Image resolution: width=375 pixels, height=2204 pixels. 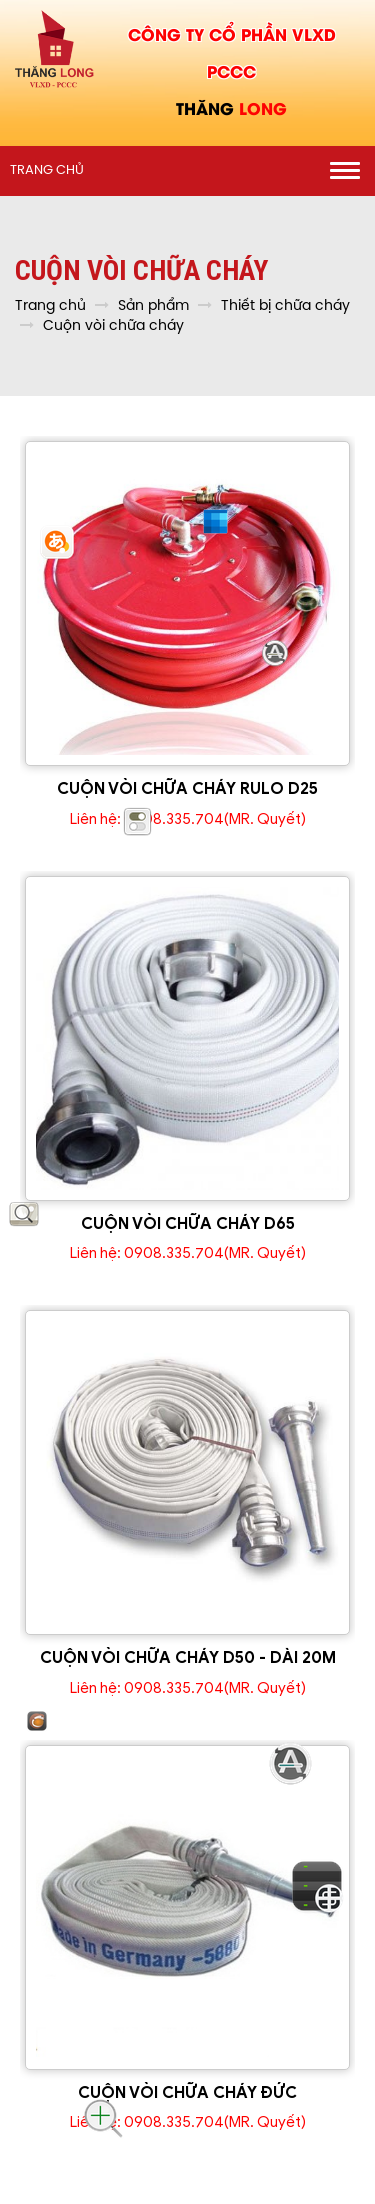 What do you see at coordinates (137, 821) in the screenshot?
I see `open system tweaks or settings customization` at bounding box center [137, 821].